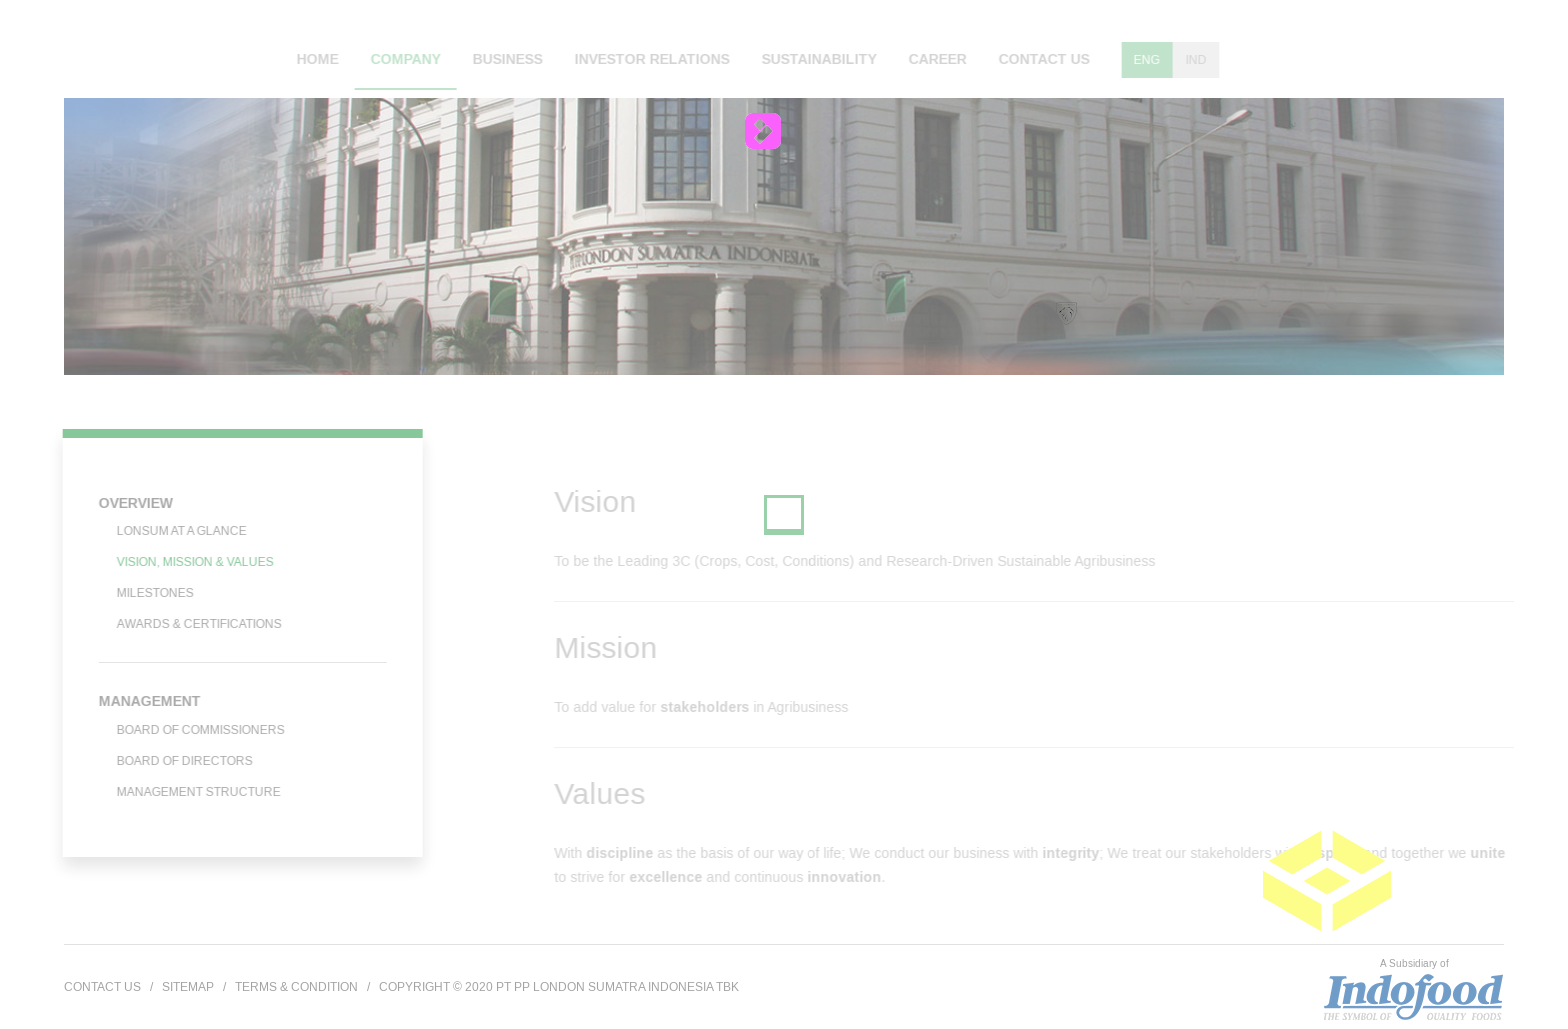 The width and height of the screenshot is (1568, 1029). I want to click on open wondershare filmora video editor, so click(763, 131).